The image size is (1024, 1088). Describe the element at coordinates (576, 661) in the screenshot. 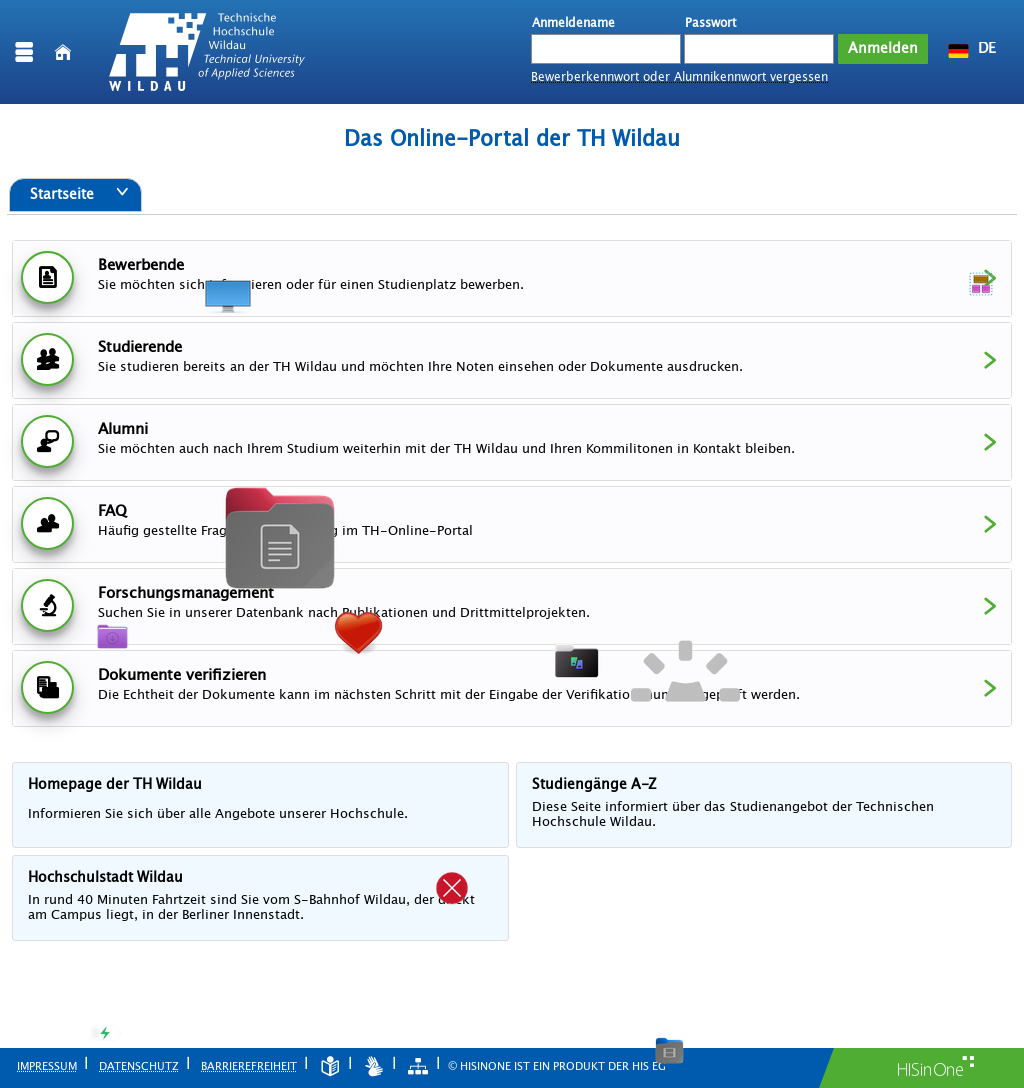

I see `open folder containing JetBrains Code With Me projects` at that location.